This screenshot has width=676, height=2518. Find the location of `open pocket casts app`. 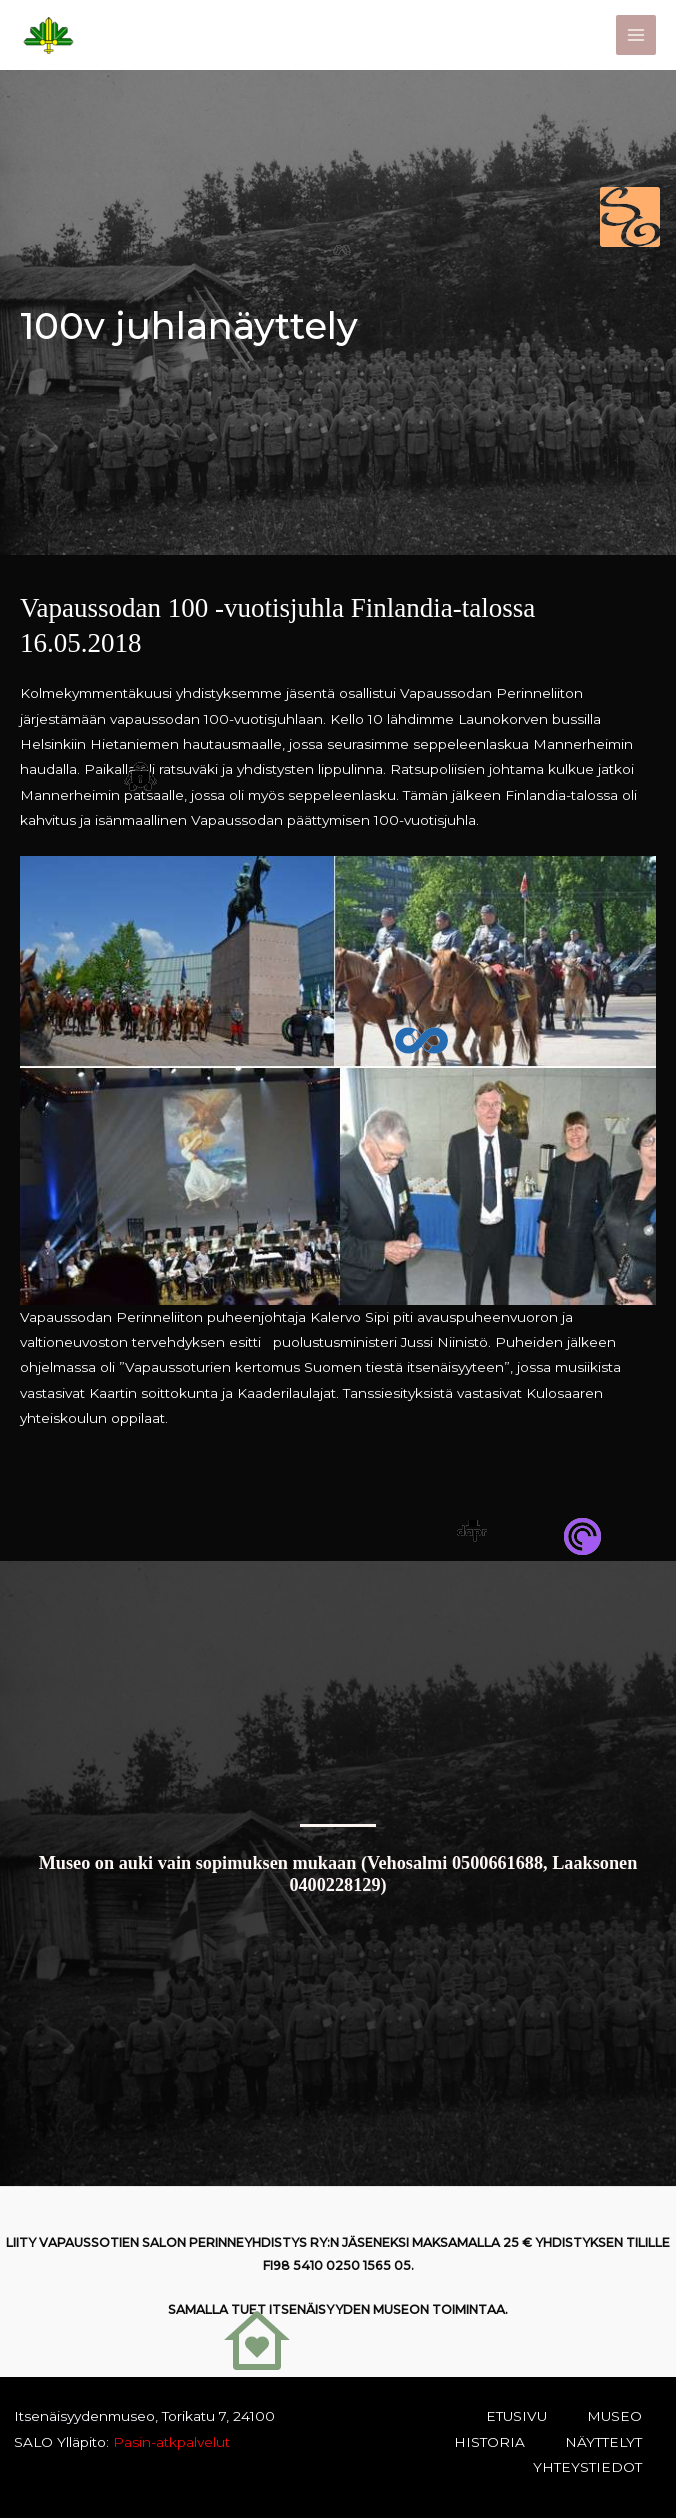

open pocket casts app is located at coordinates (582, 1536).